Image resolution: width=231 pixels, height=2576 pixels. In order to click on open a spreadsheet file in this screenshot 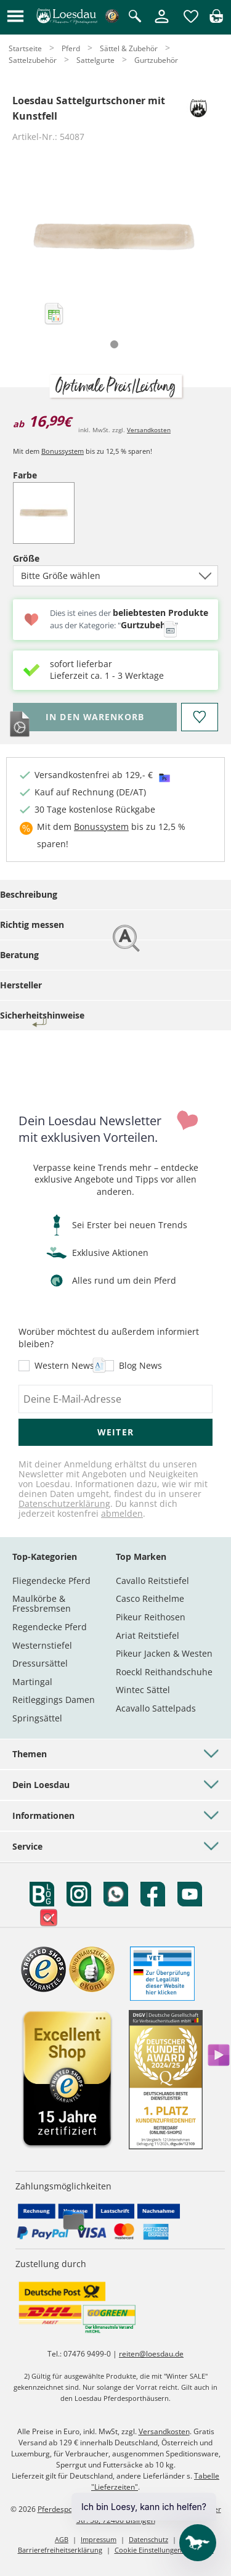, I will do `click(54, 313)`.